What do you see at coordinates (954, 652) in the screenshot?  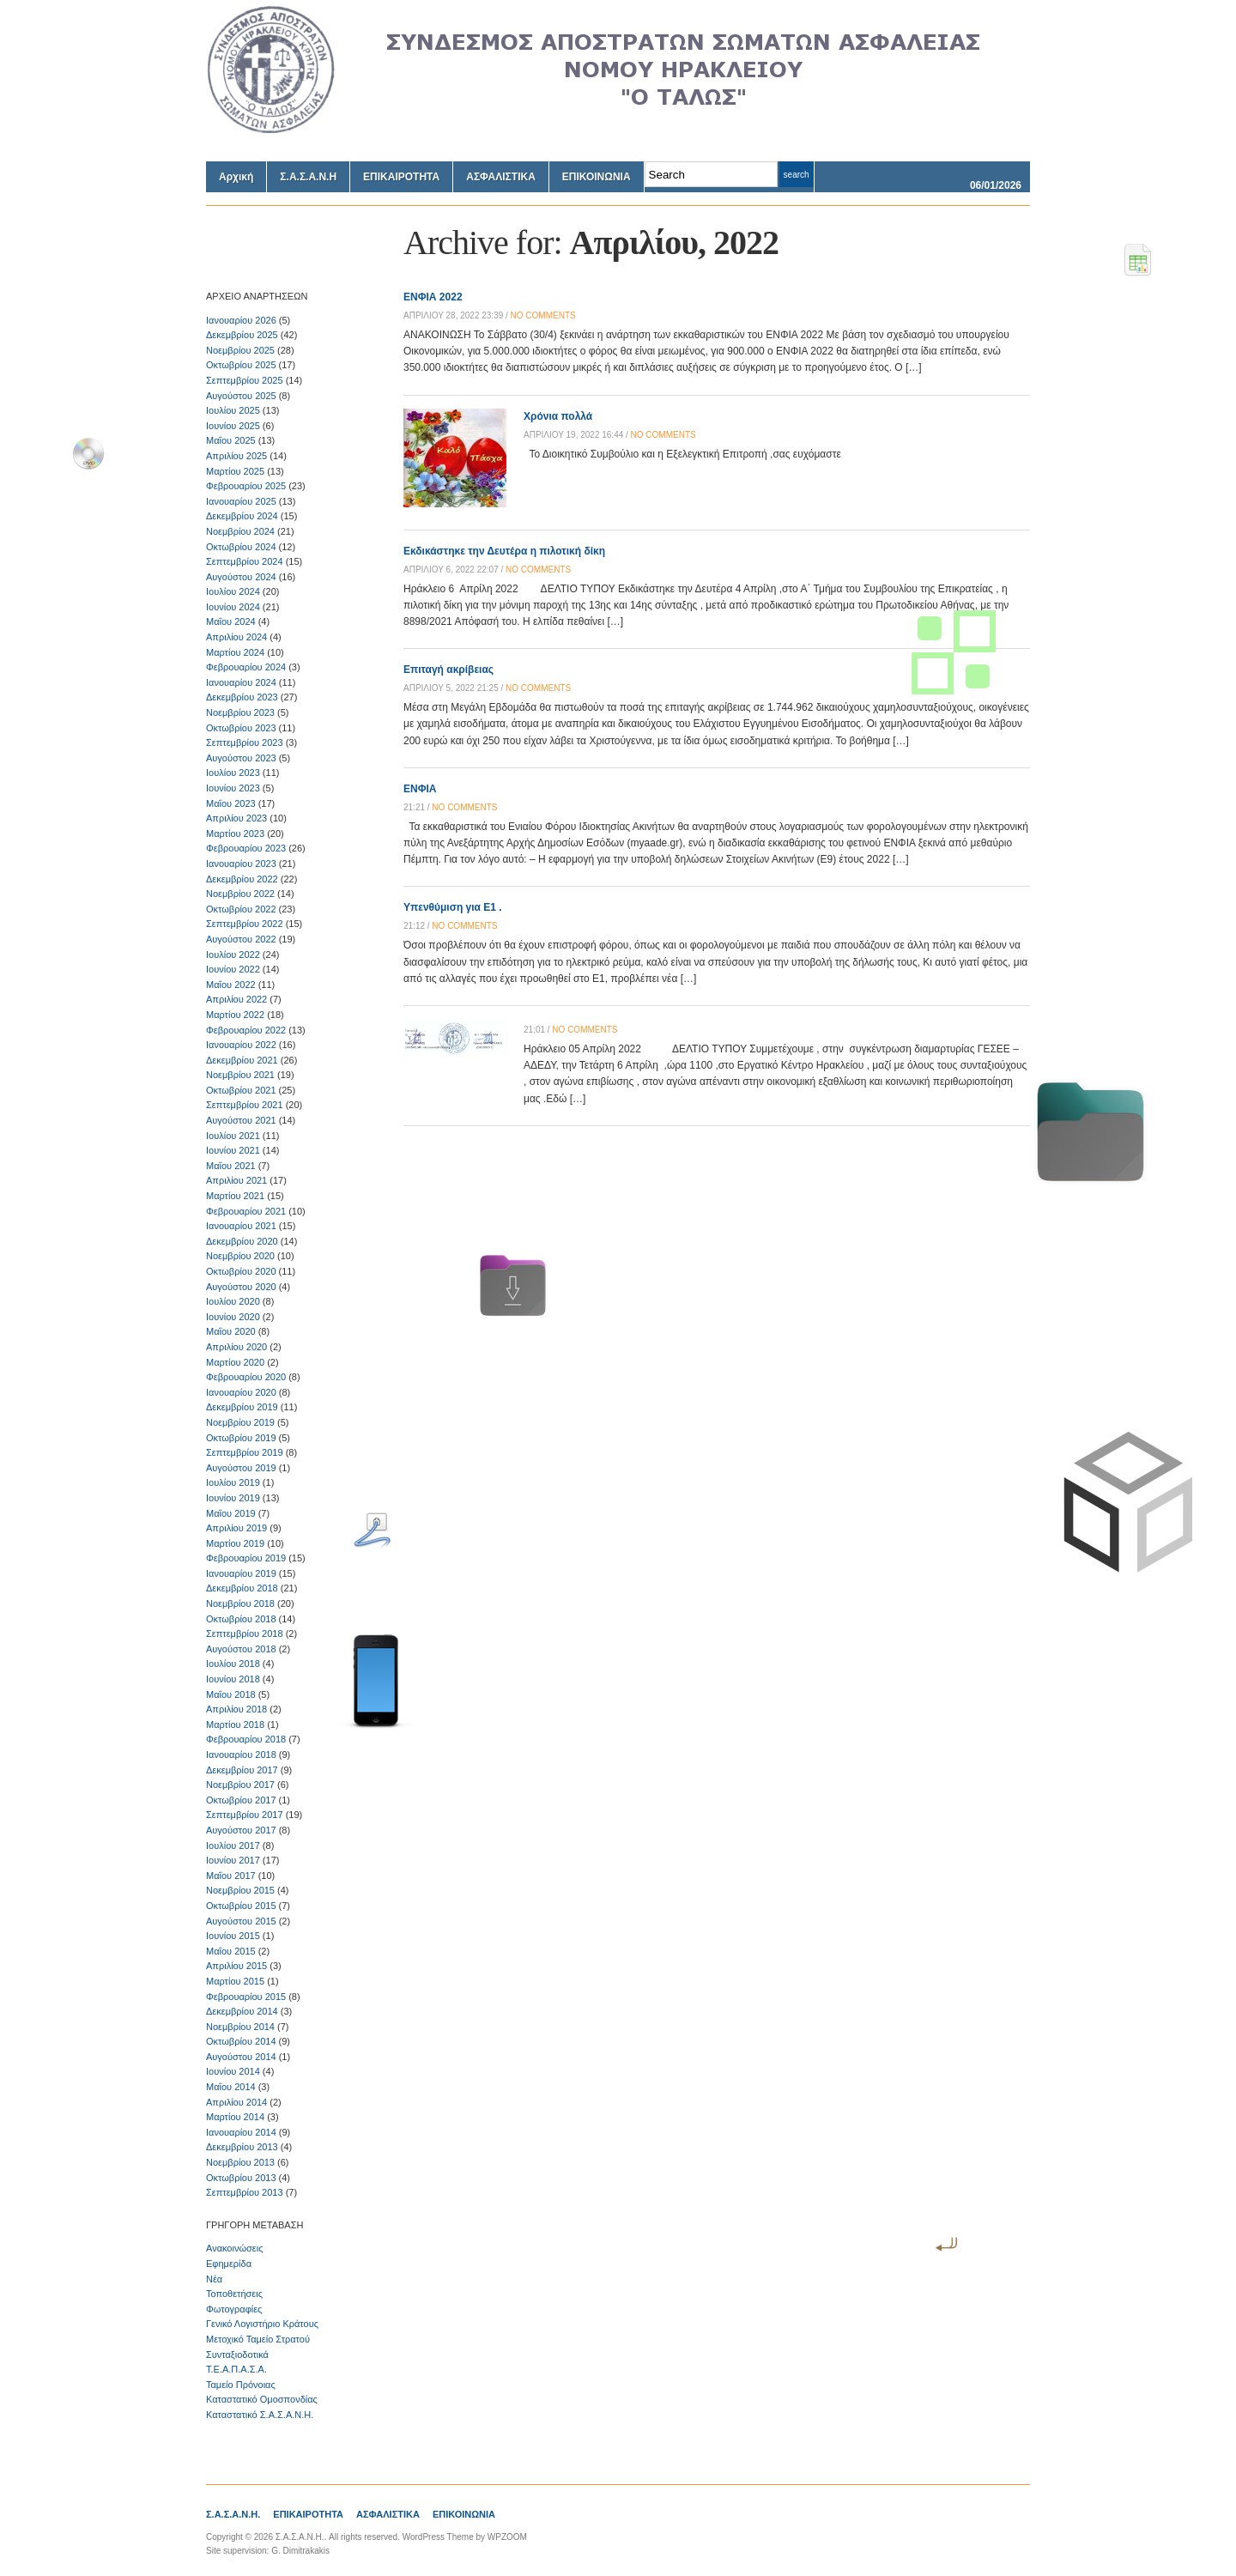 I see `launch klotski sliding block puzzle game` at bounding box center [954, 652].